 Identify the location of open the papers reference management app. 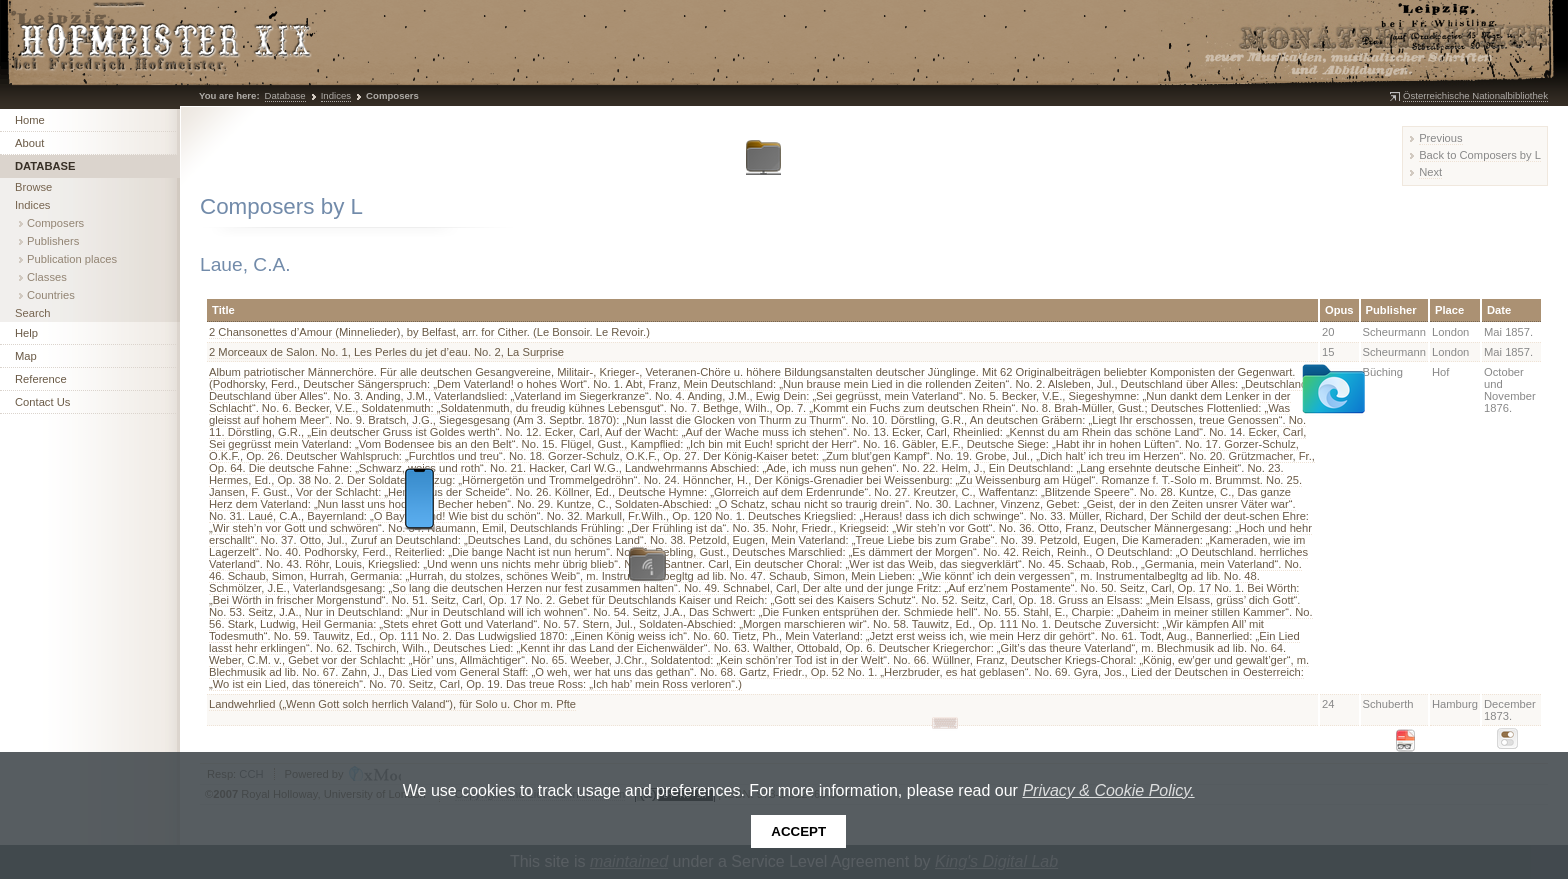
(1405, 740).